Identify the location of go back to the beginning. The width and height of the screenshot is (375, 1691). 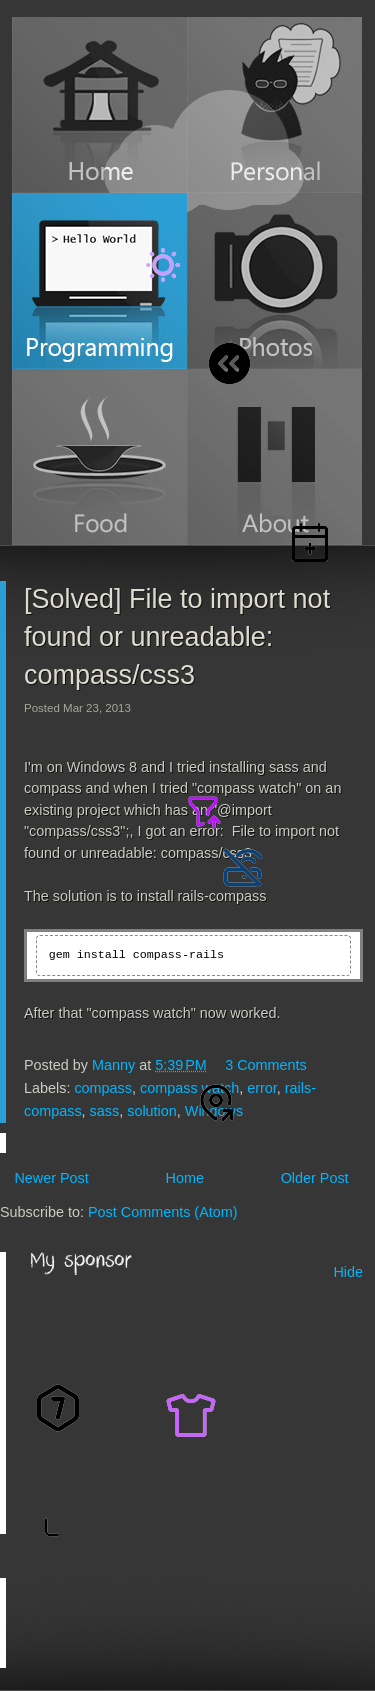
(229, 363).